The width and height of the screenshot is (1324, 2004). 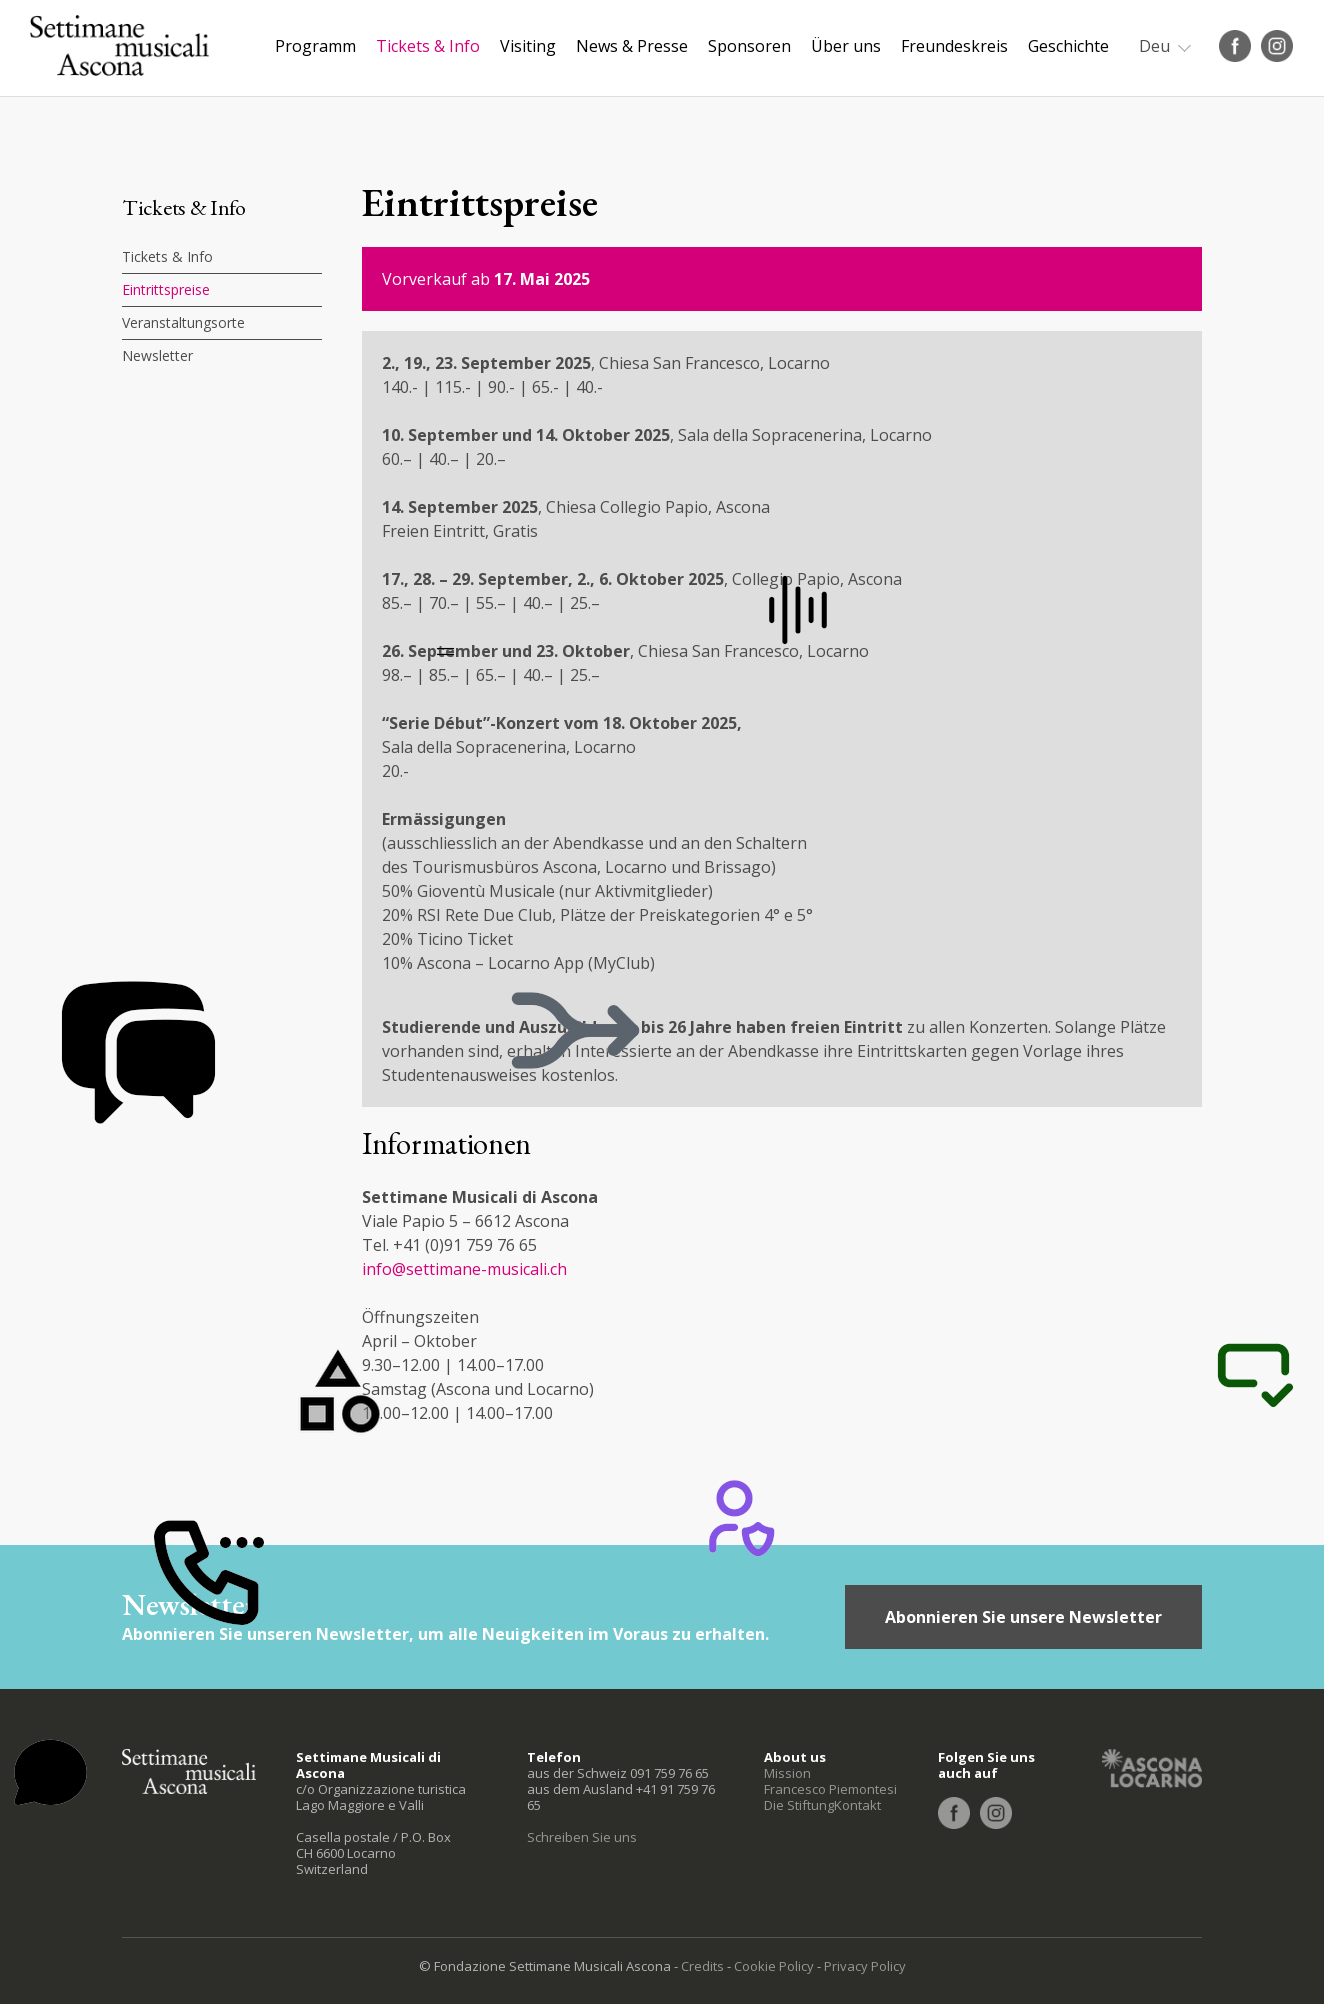 What do you see at coordinates (338, 1391) in the screenshot?
I see `browse or filter by category` at bounding box center [338, 1391].